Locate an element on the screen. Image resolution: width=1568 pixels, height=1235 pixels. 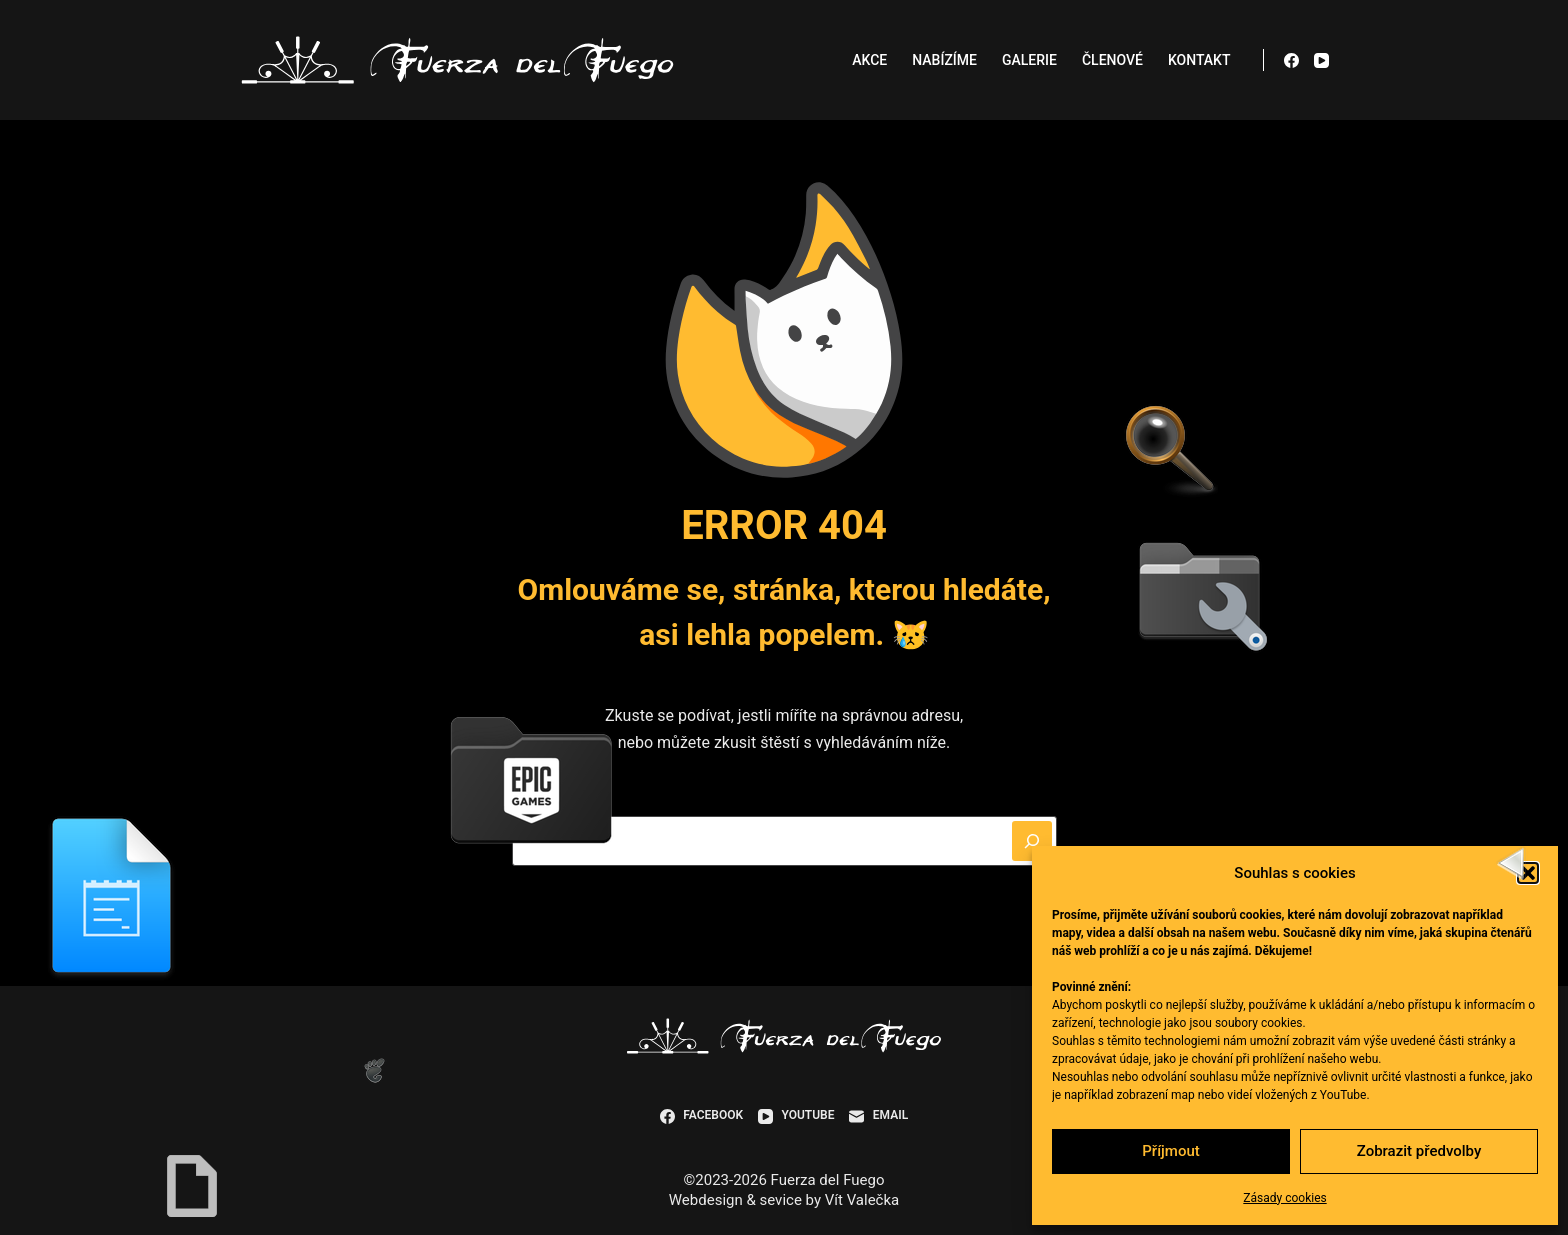
access the GNOME desktop home or start menu is located at coordinates (374, 1070).